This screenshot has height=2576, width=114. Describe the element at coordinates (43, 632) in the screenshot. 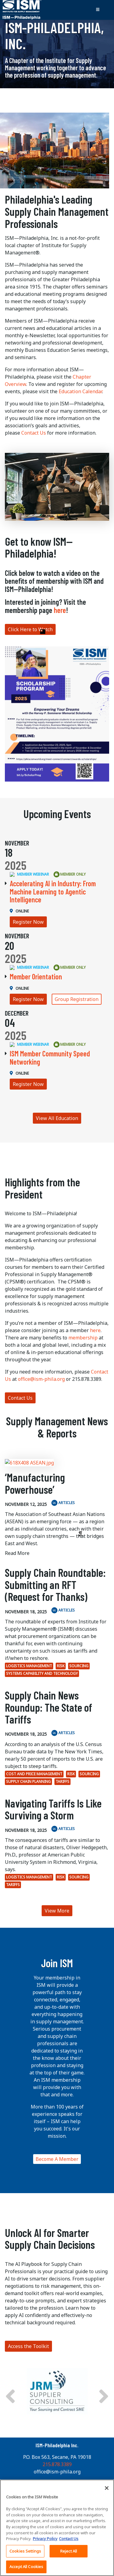

I see `view featured video content` at that location.